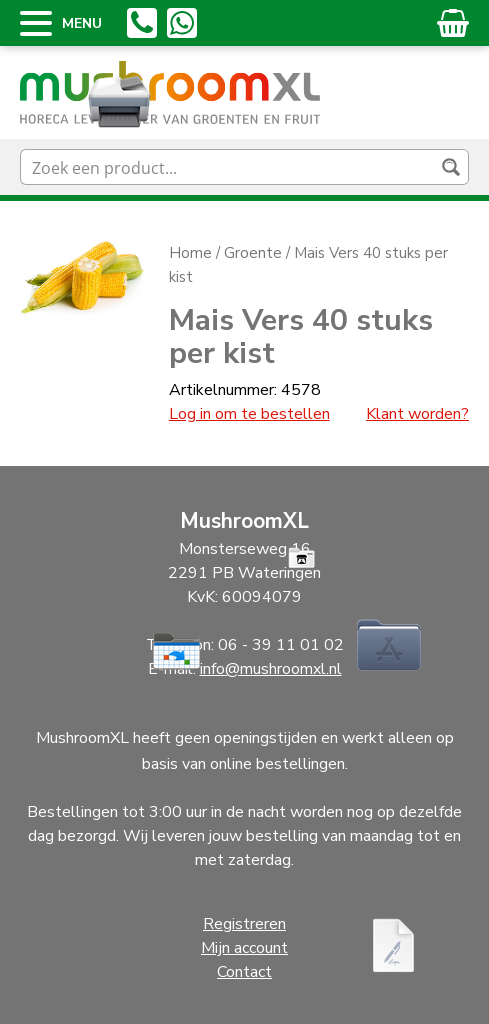 Image resolution: width=489 pixels, height=1024 pixels. What do you see at coordinates (176, 652) in the screenshot?
I see `open folder containing scheduled items` at bounding box center [176, 652].